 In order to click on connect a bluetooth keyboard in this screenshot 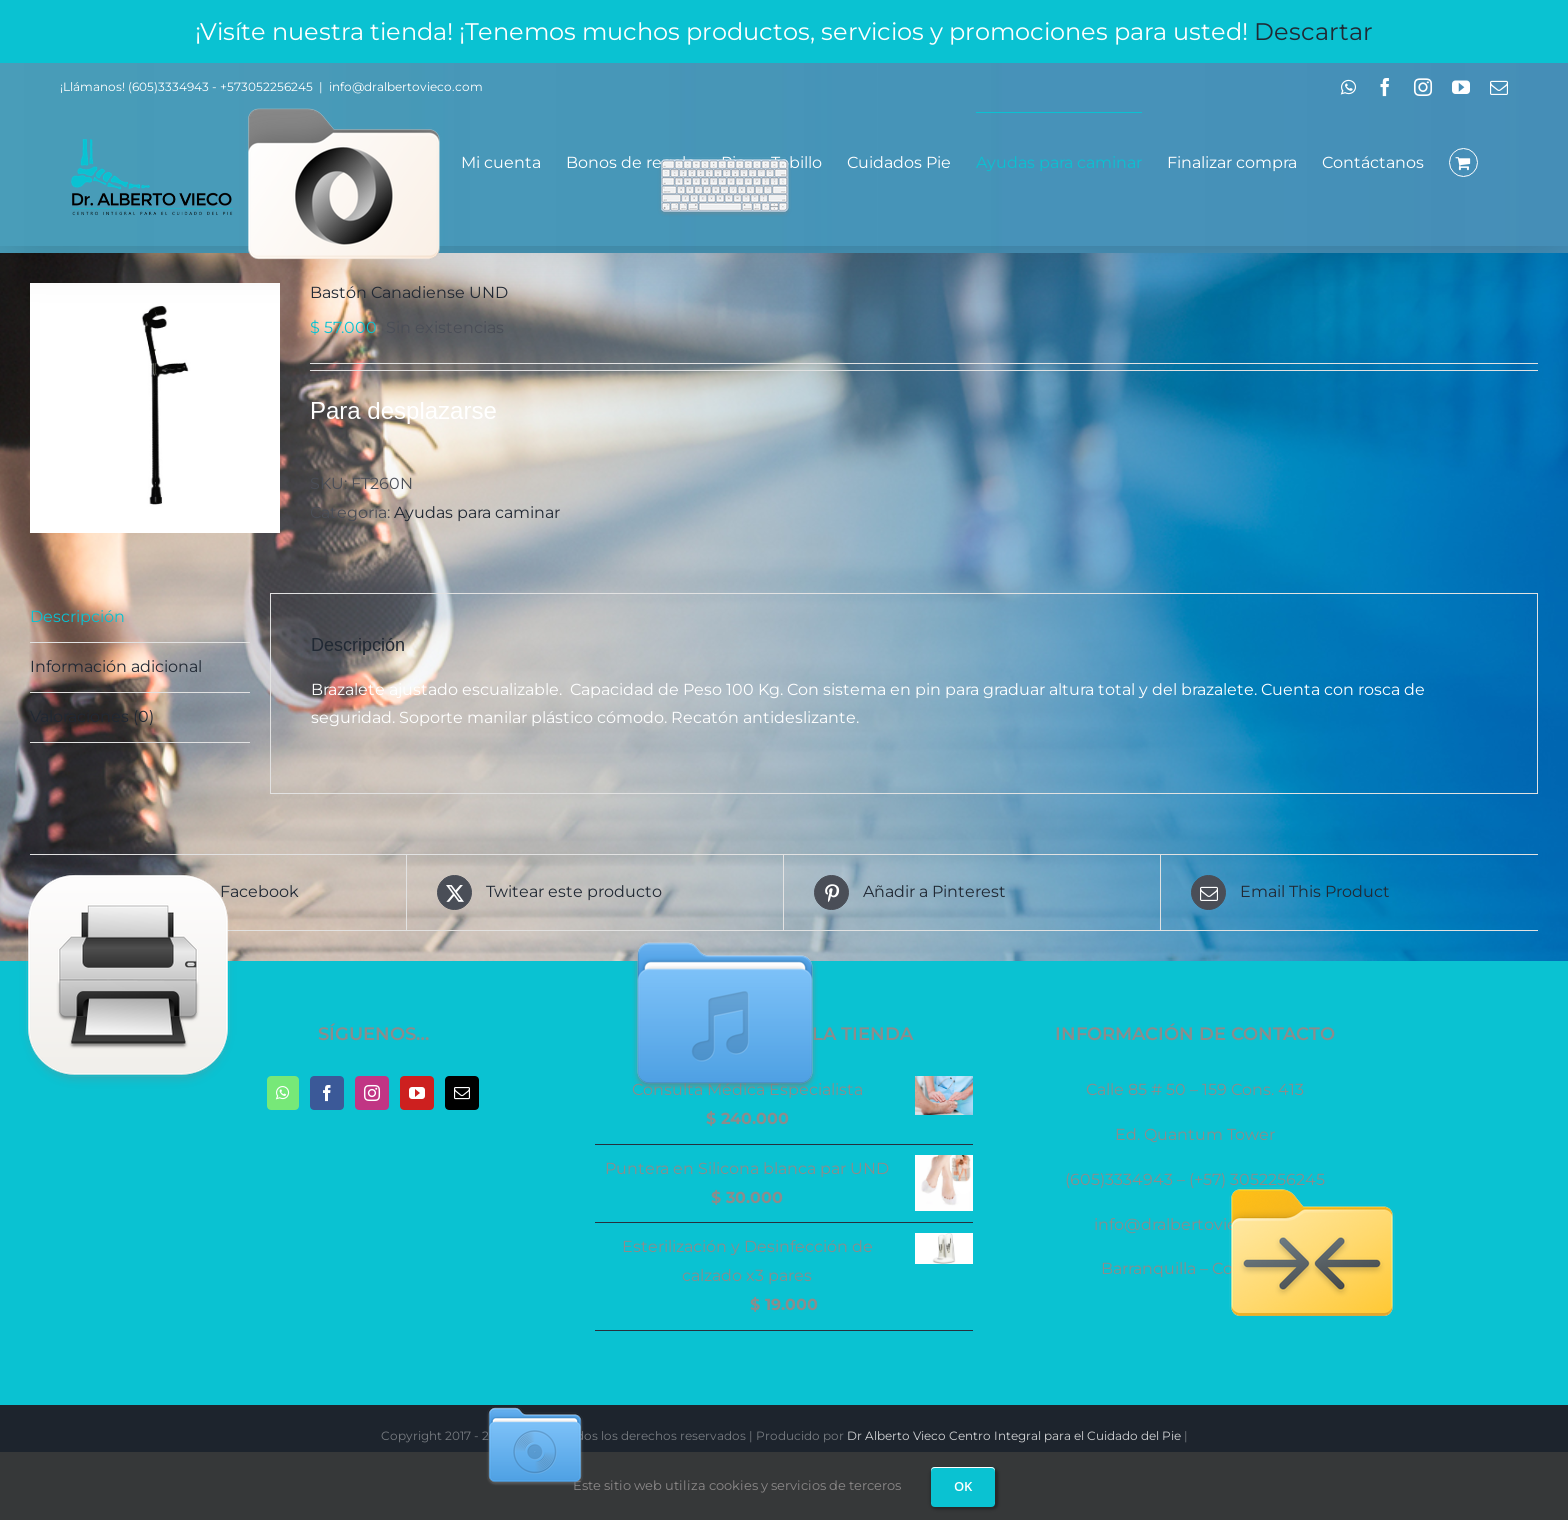, I will do `click(724, 185)`.